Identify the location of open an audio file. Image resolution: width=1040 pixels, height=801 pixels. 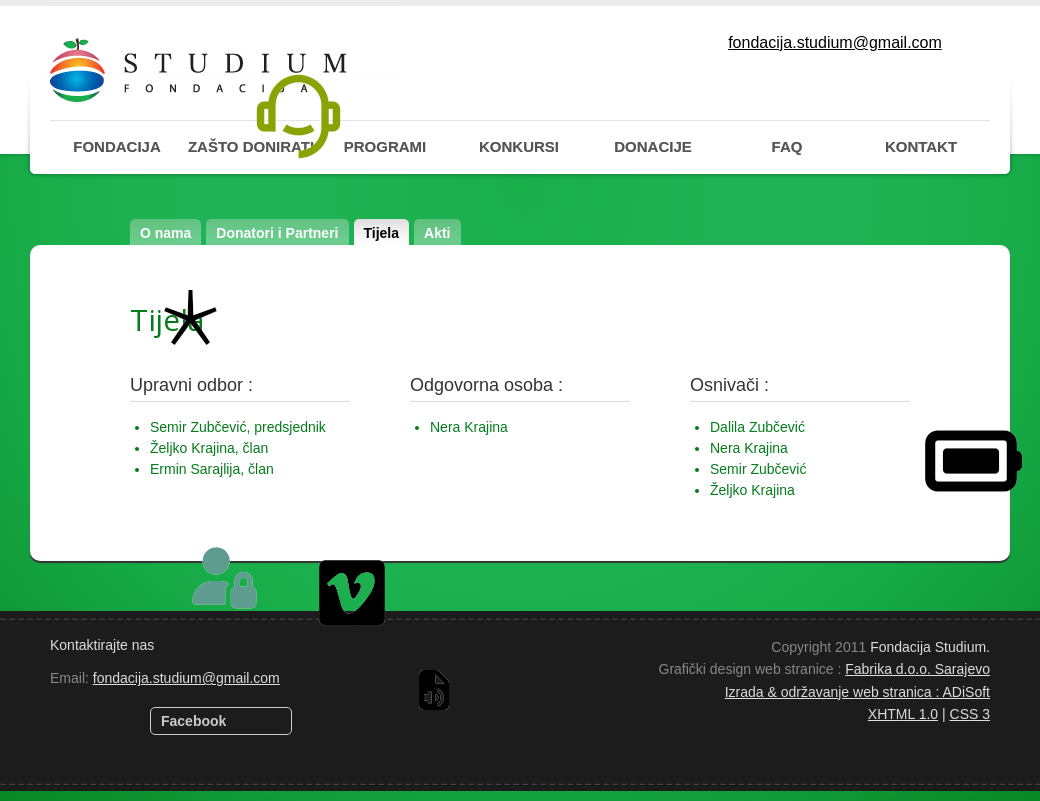
(434, 690).